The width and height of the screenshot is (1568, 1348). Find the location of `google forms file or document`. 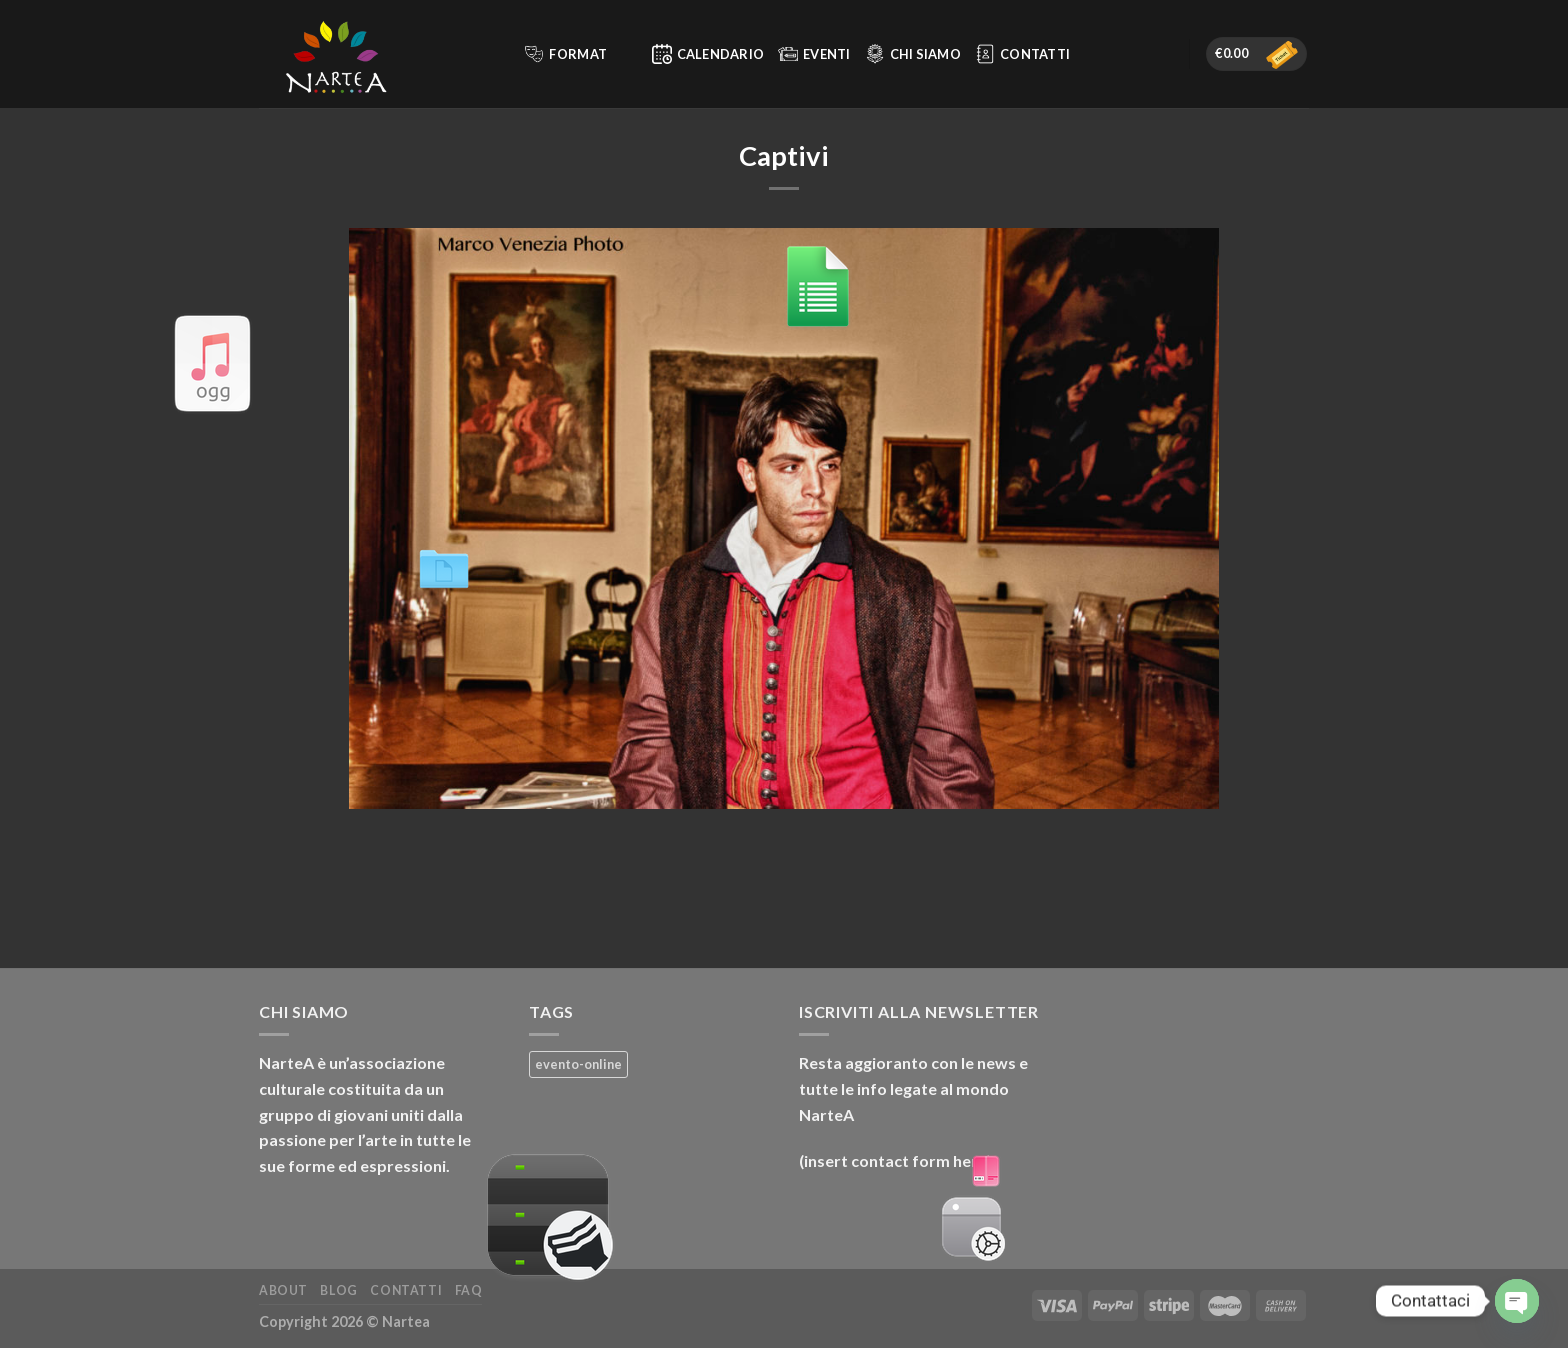

google forms file or document is located at coordinates (818, 288).